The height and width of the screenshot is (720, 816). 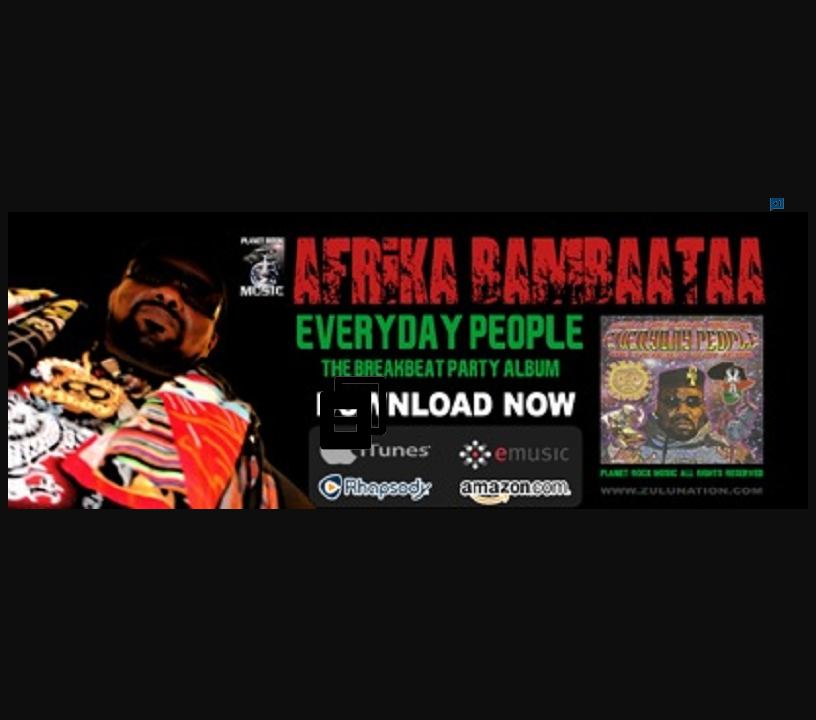 I want to click on copy file to clipboard, so click(x=353, y=413).